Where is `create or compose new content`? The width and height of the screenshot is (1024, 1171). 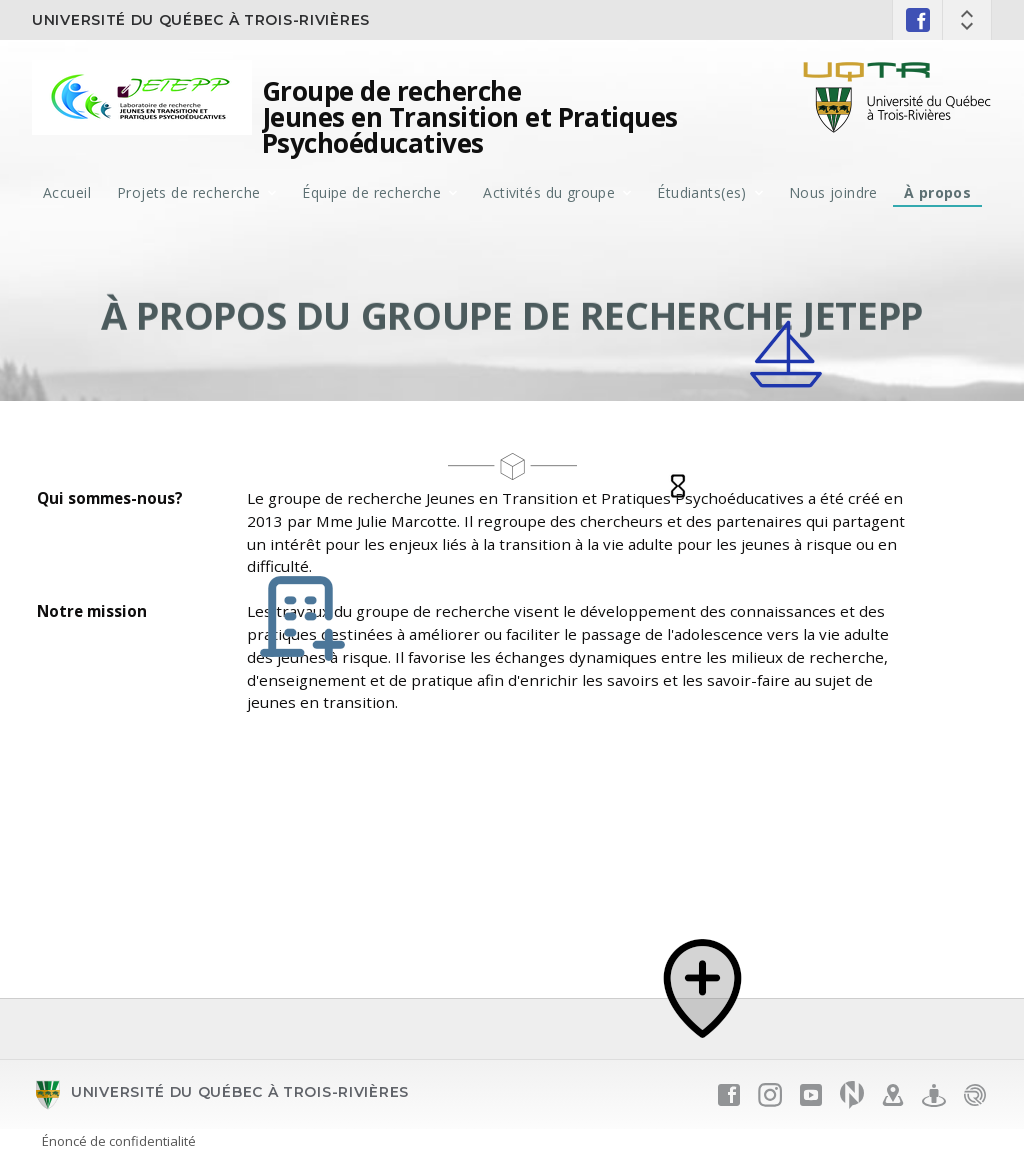 create or compose new content is located at coordinates (124, 91).